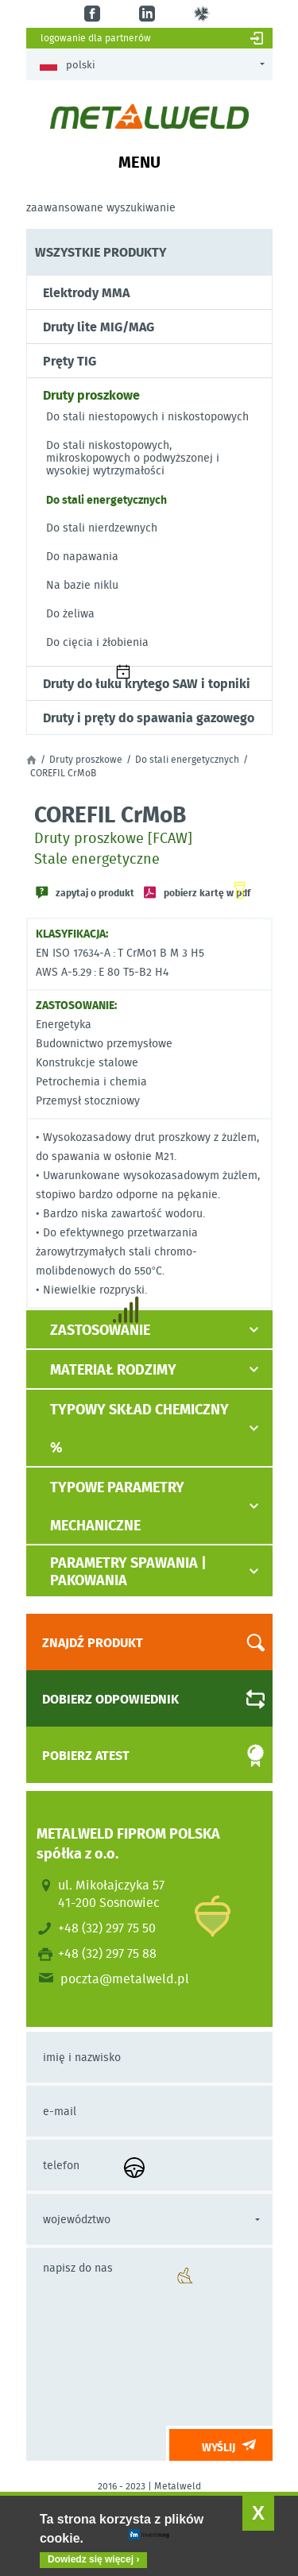 This screenshot has width=298, height=2576. I want to click on access driving or navigation mode, so click(134, 2168).